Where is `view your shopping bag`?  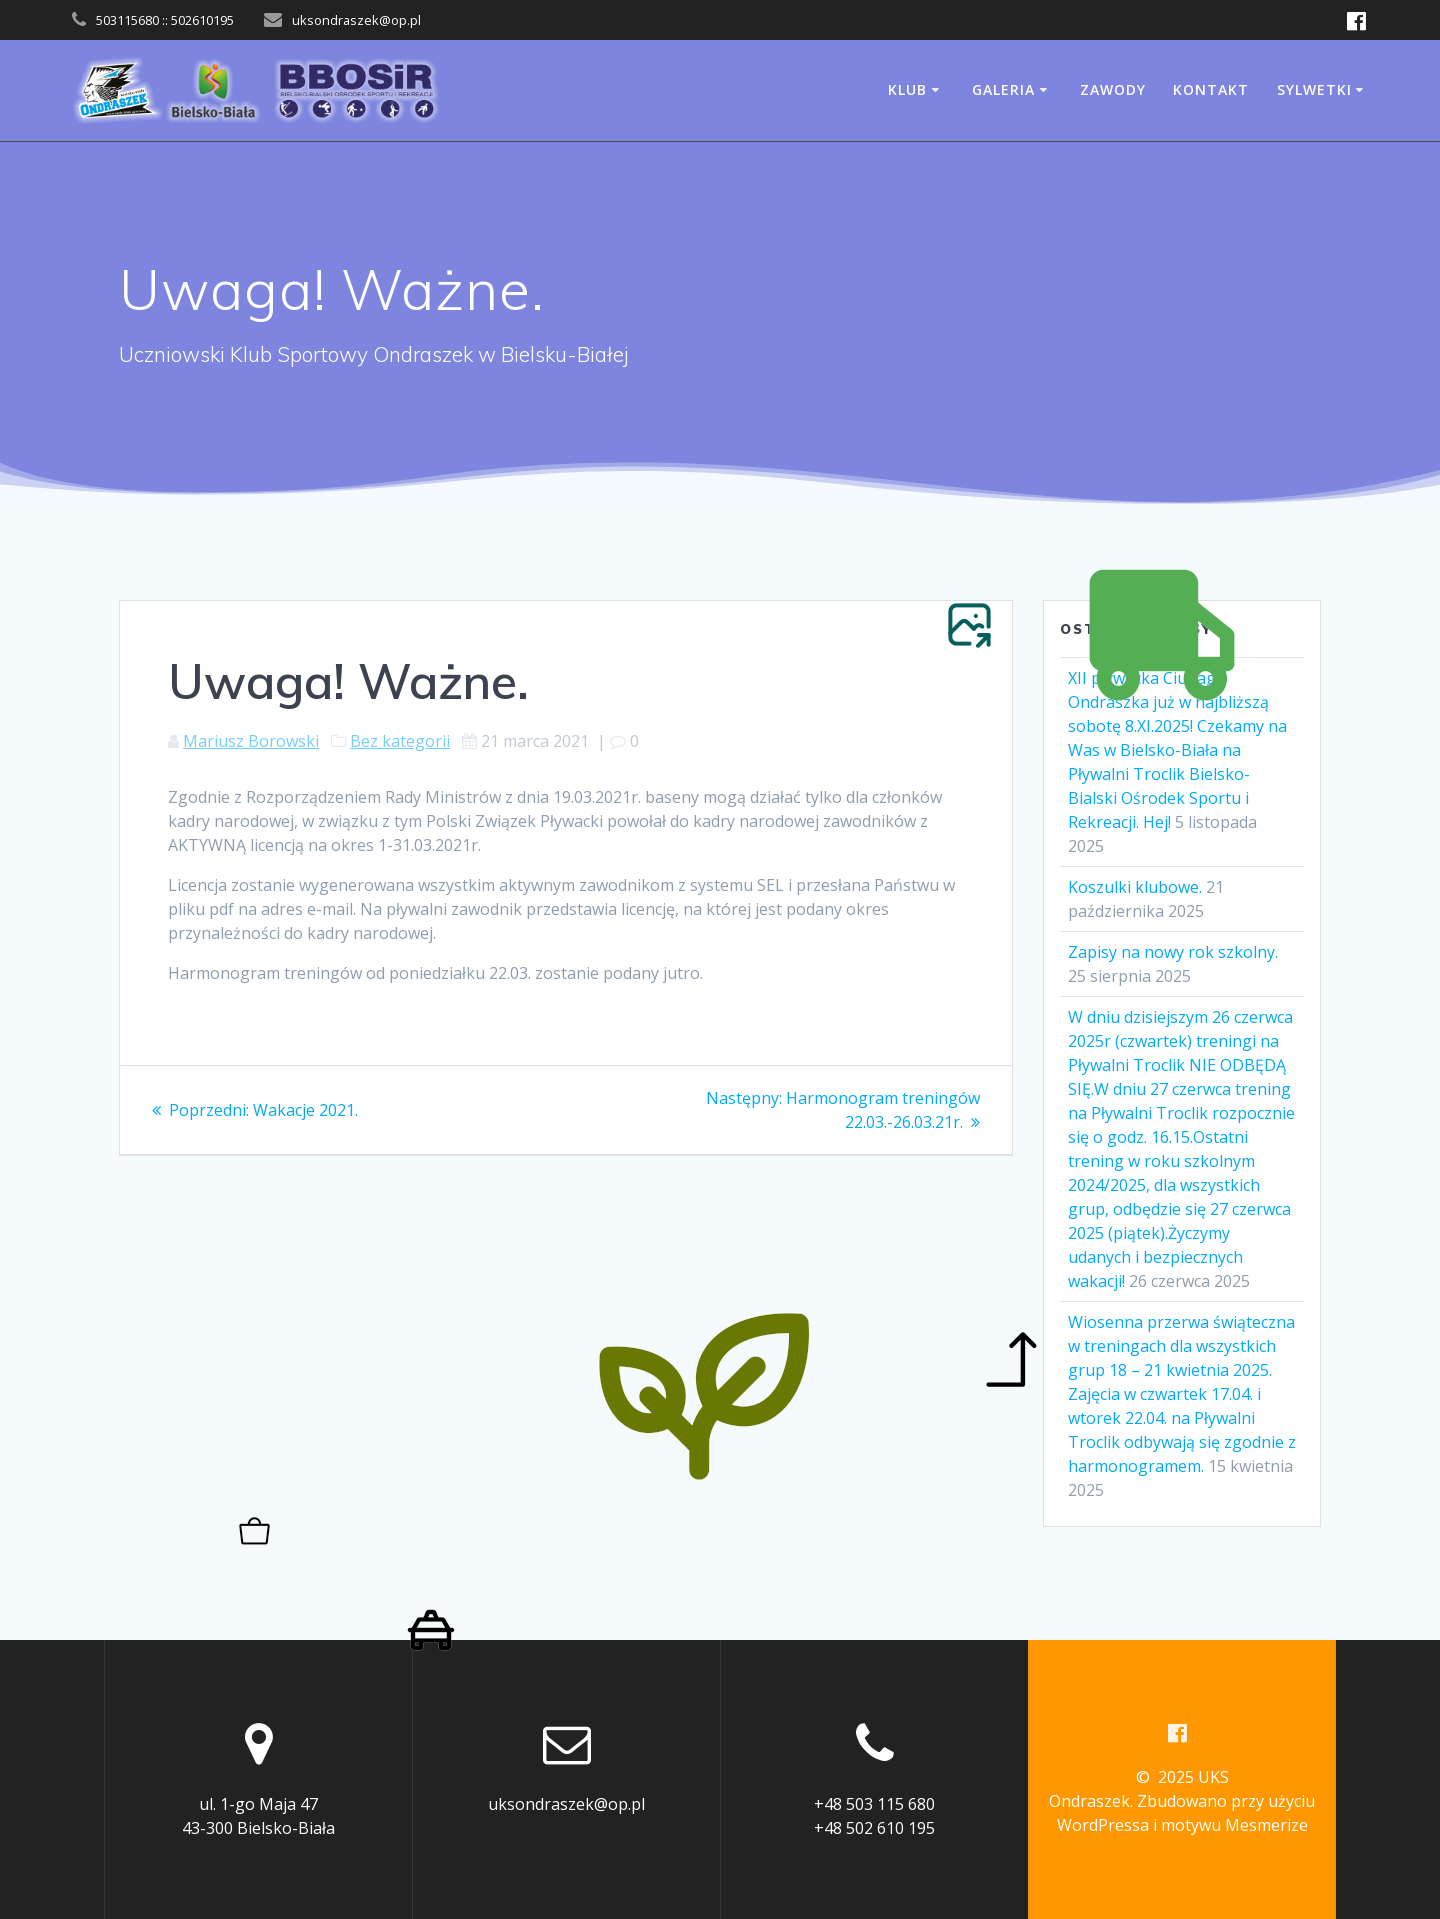
view your shopping bag is located at coordinates (254, 1532).